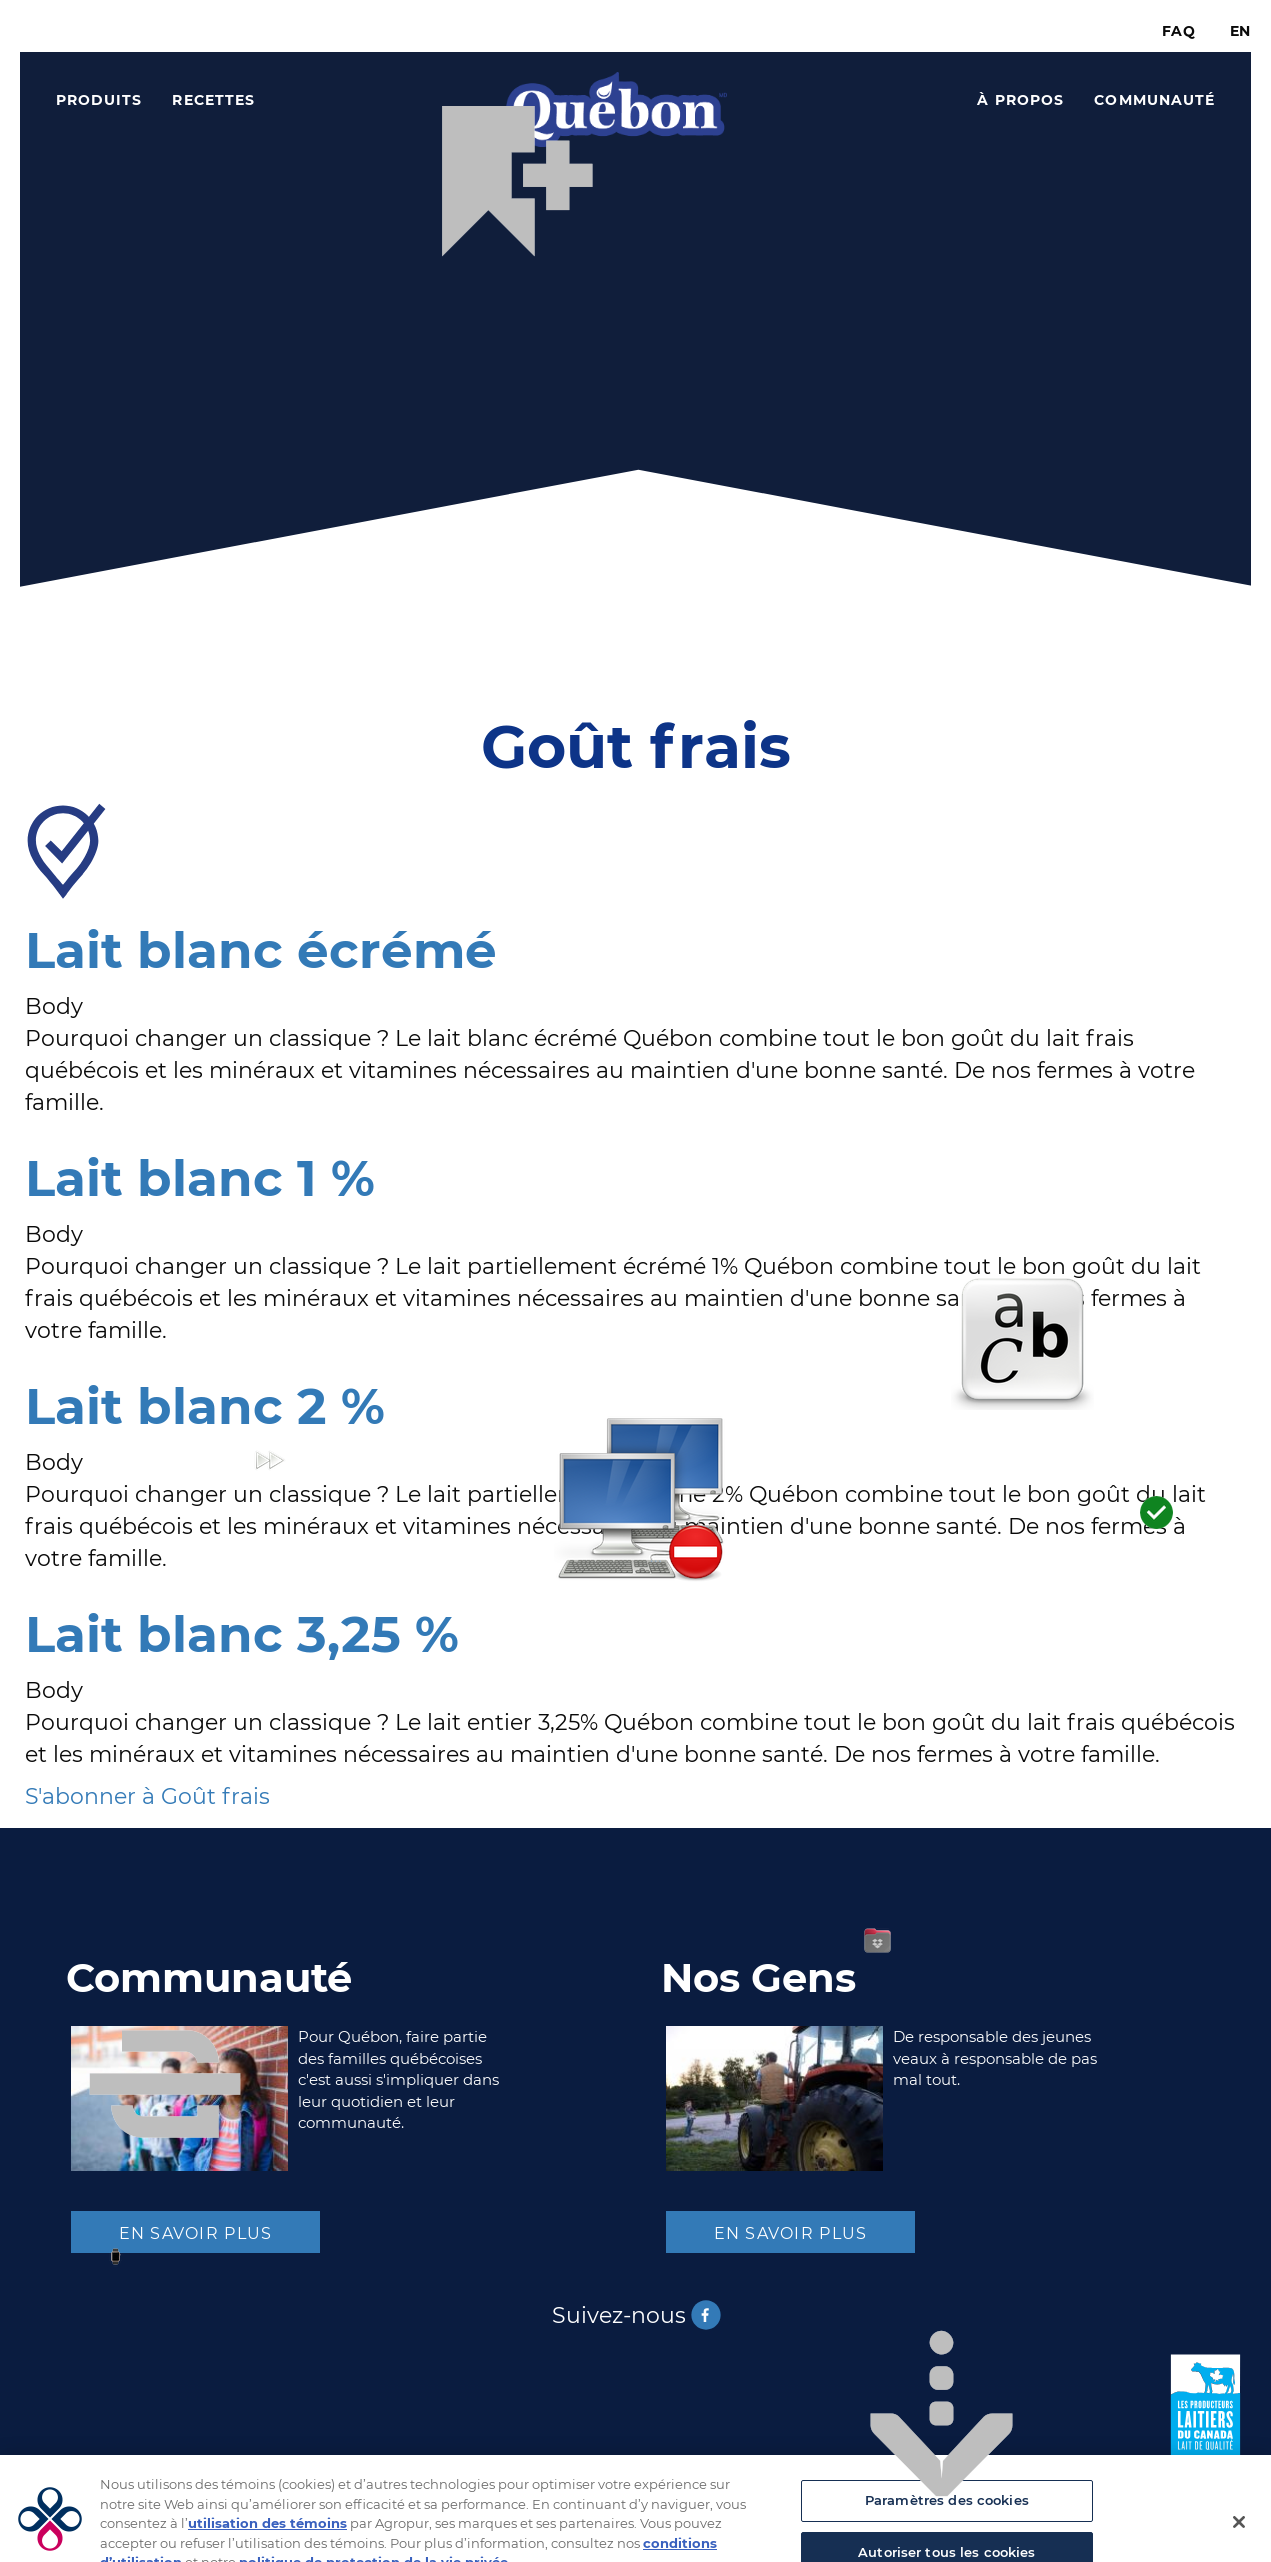 Image resolution: width=1271 pixels, height=2562 pixels. Describe the element at coordinates (269, 1460) in the screenshot. I see `skip forward in media playback` at that location.